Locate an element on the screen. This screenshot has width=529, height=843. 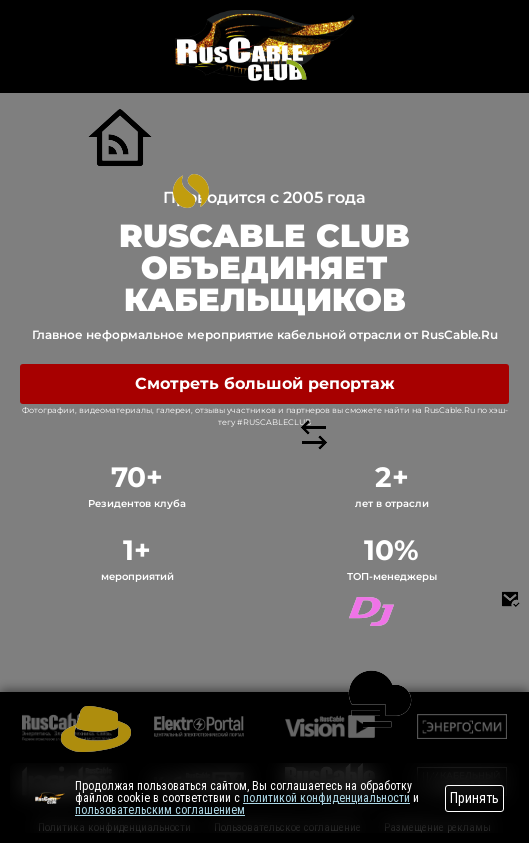
pioneer dj brand logo is located at coordinates (371, 611).